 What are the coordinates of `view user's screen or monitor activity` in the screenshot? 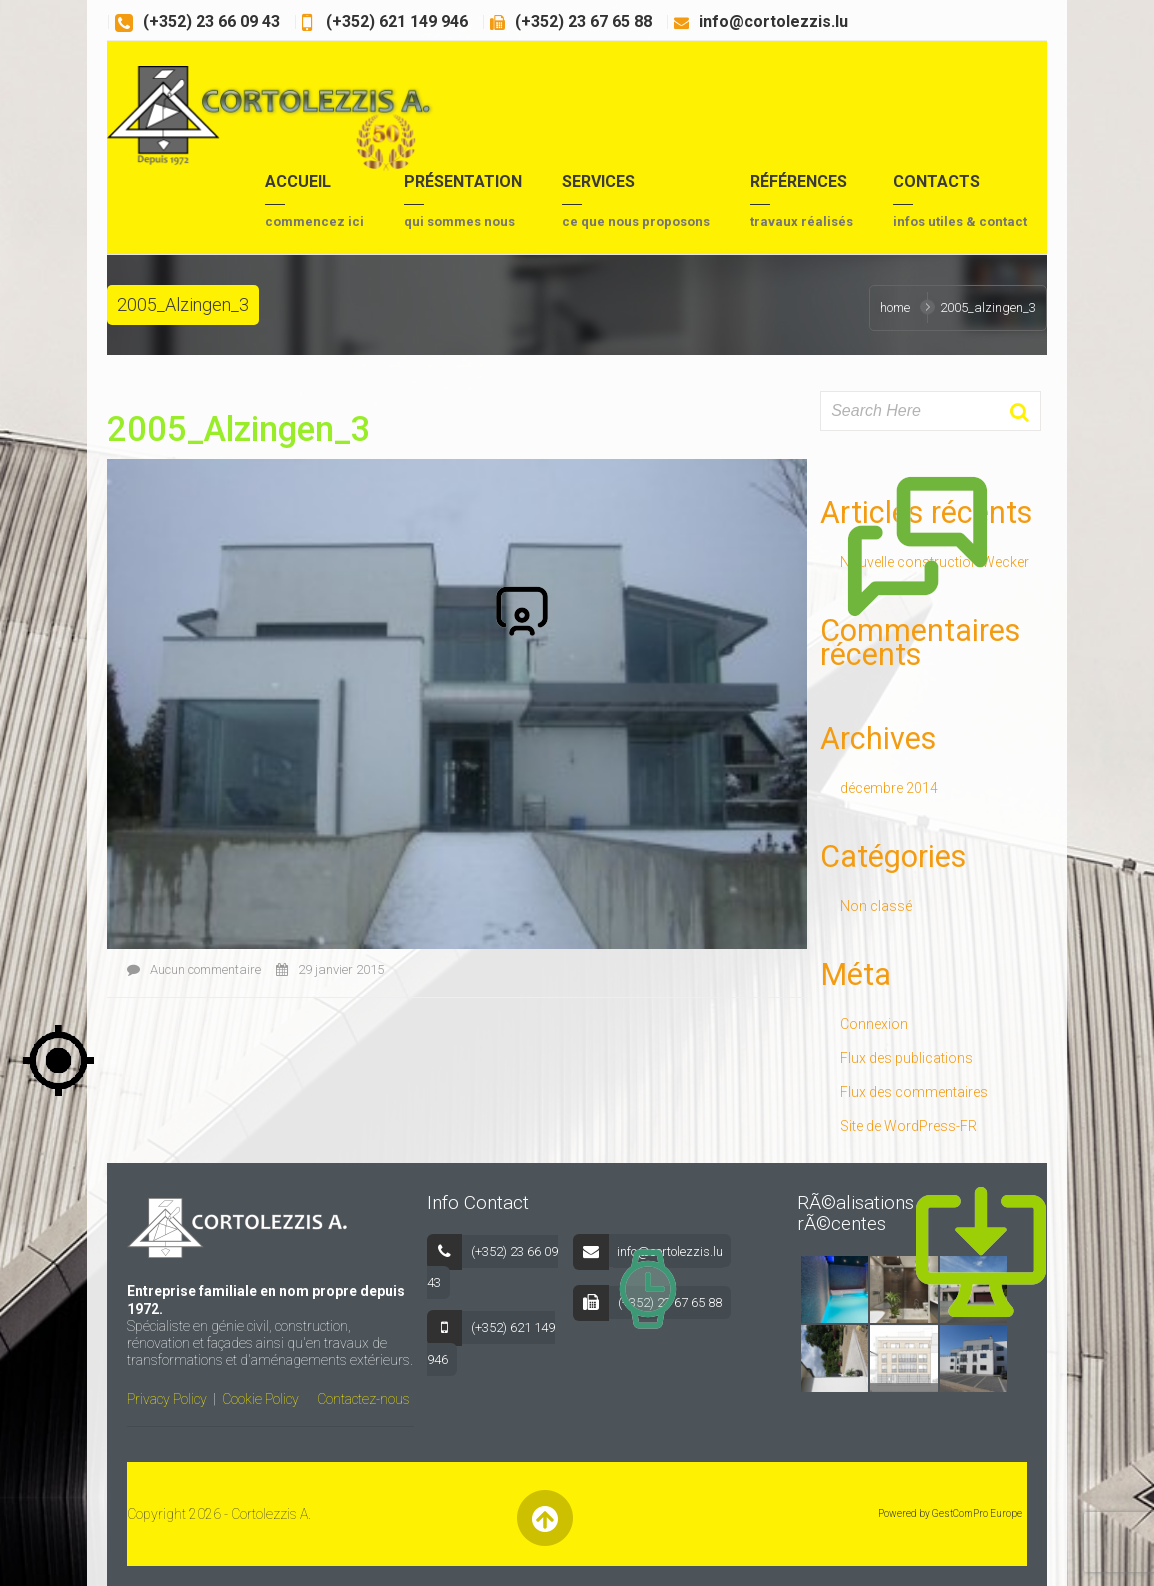 It's located at (522, 610).